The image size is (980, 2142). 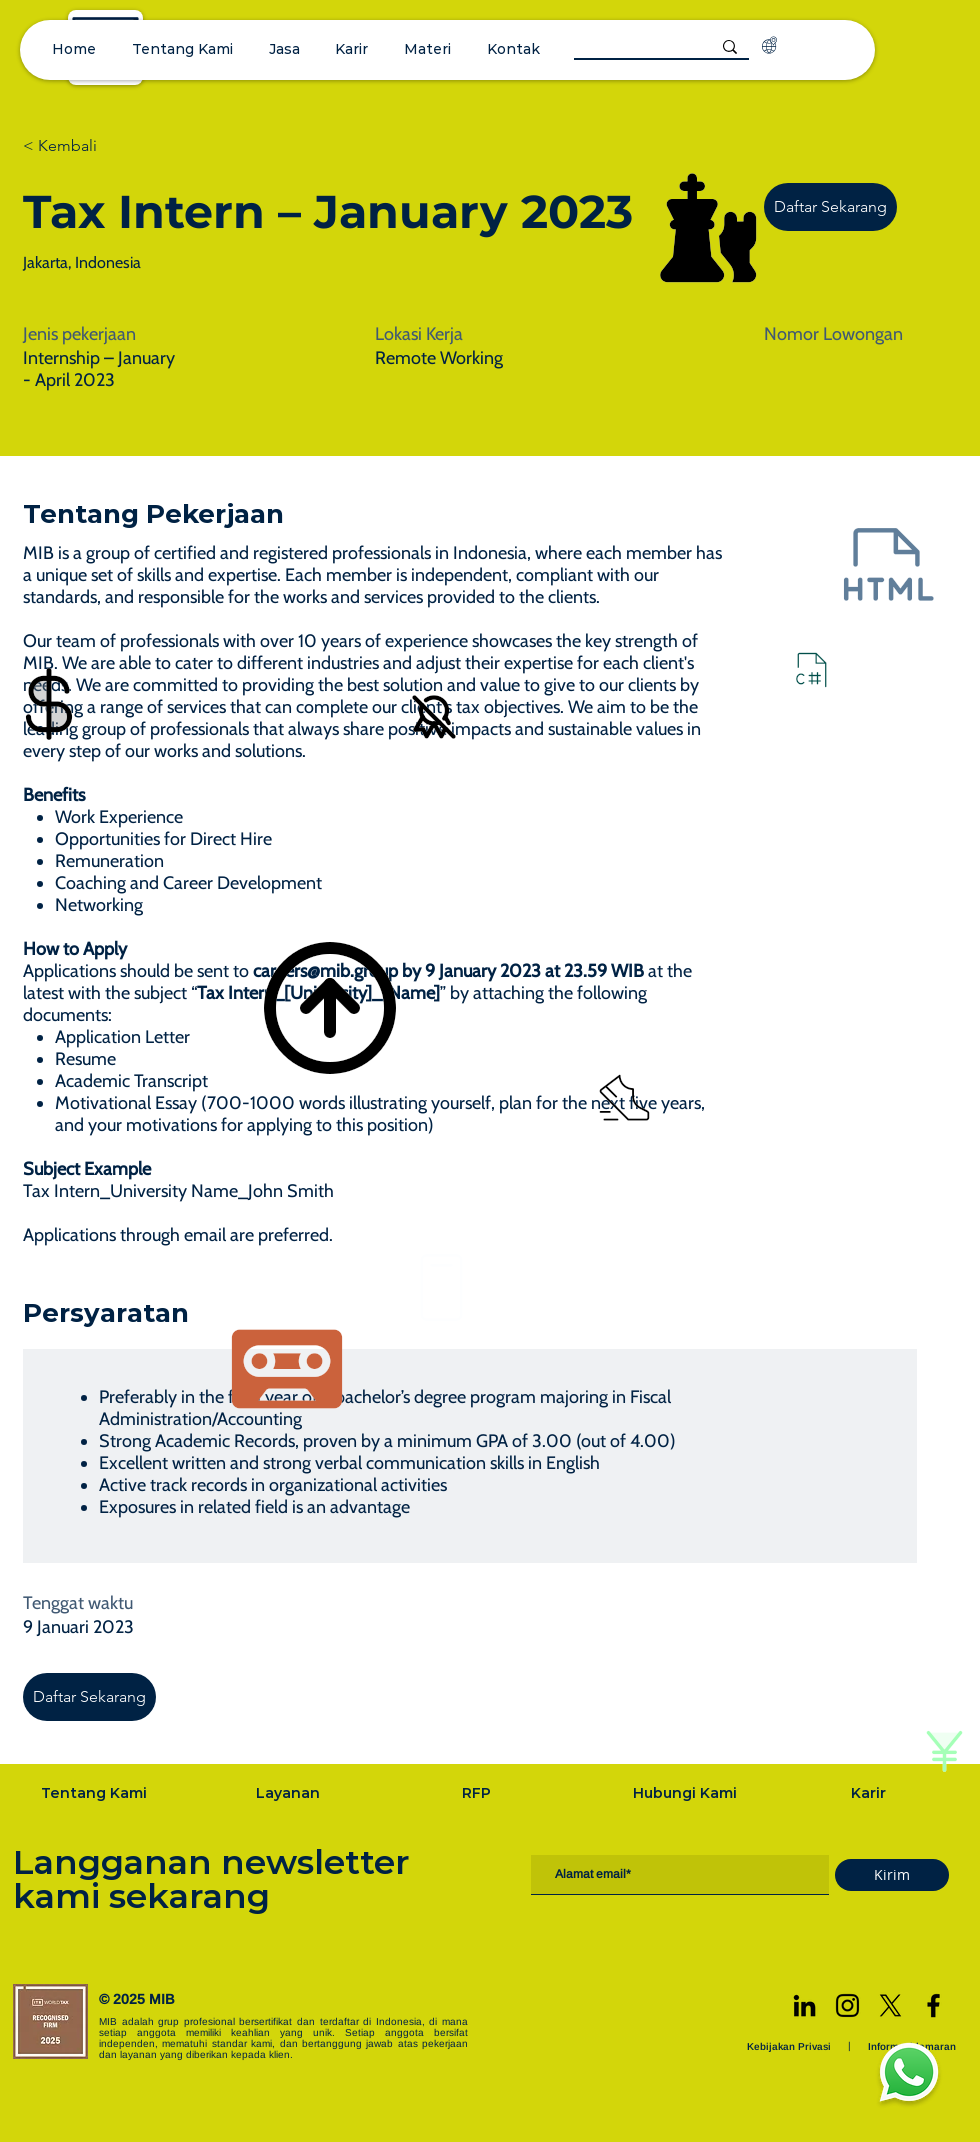 I want to click on access audio recordings or voice memos, so click(x=287, y=1369).